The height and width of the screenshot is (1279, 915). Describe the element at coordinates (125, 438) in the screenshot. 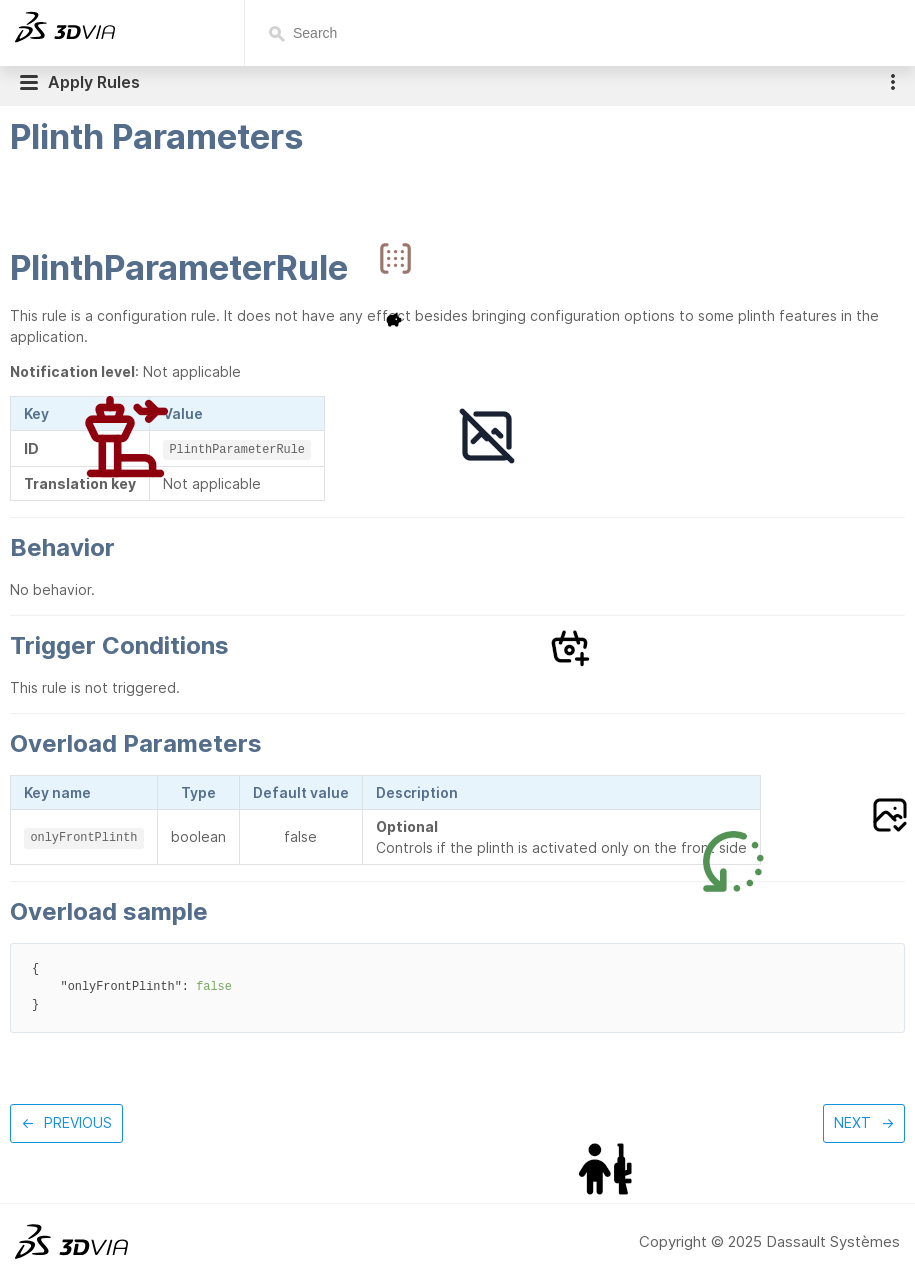

I see `navigate to airport information` at that location.